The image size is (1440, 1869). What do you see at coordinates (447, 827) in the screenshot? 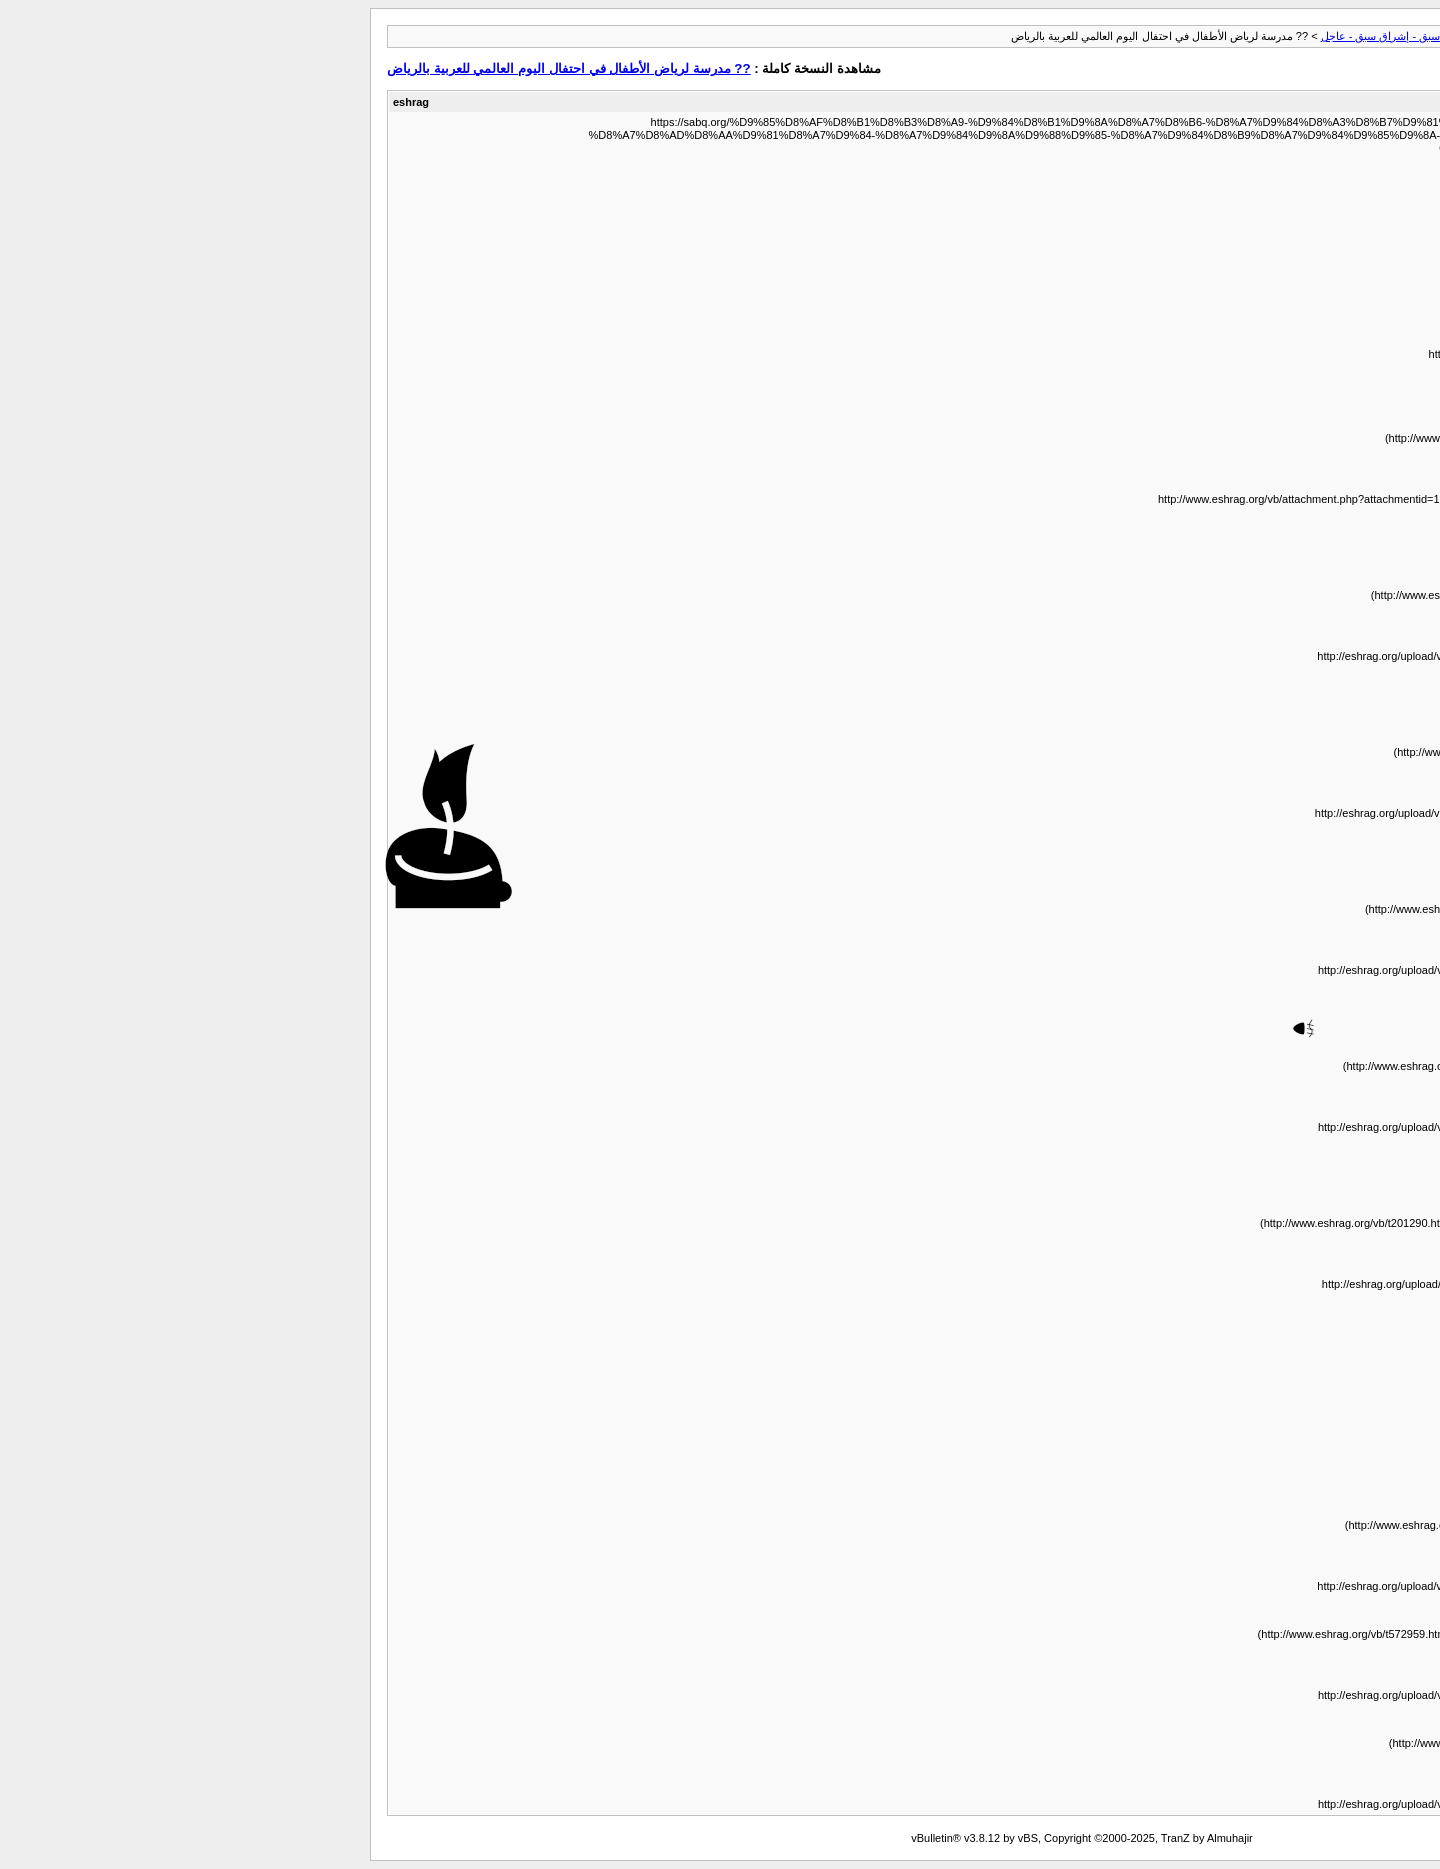
I see `indicates a lit candle or flame feature` at bounding box center [447, 827].